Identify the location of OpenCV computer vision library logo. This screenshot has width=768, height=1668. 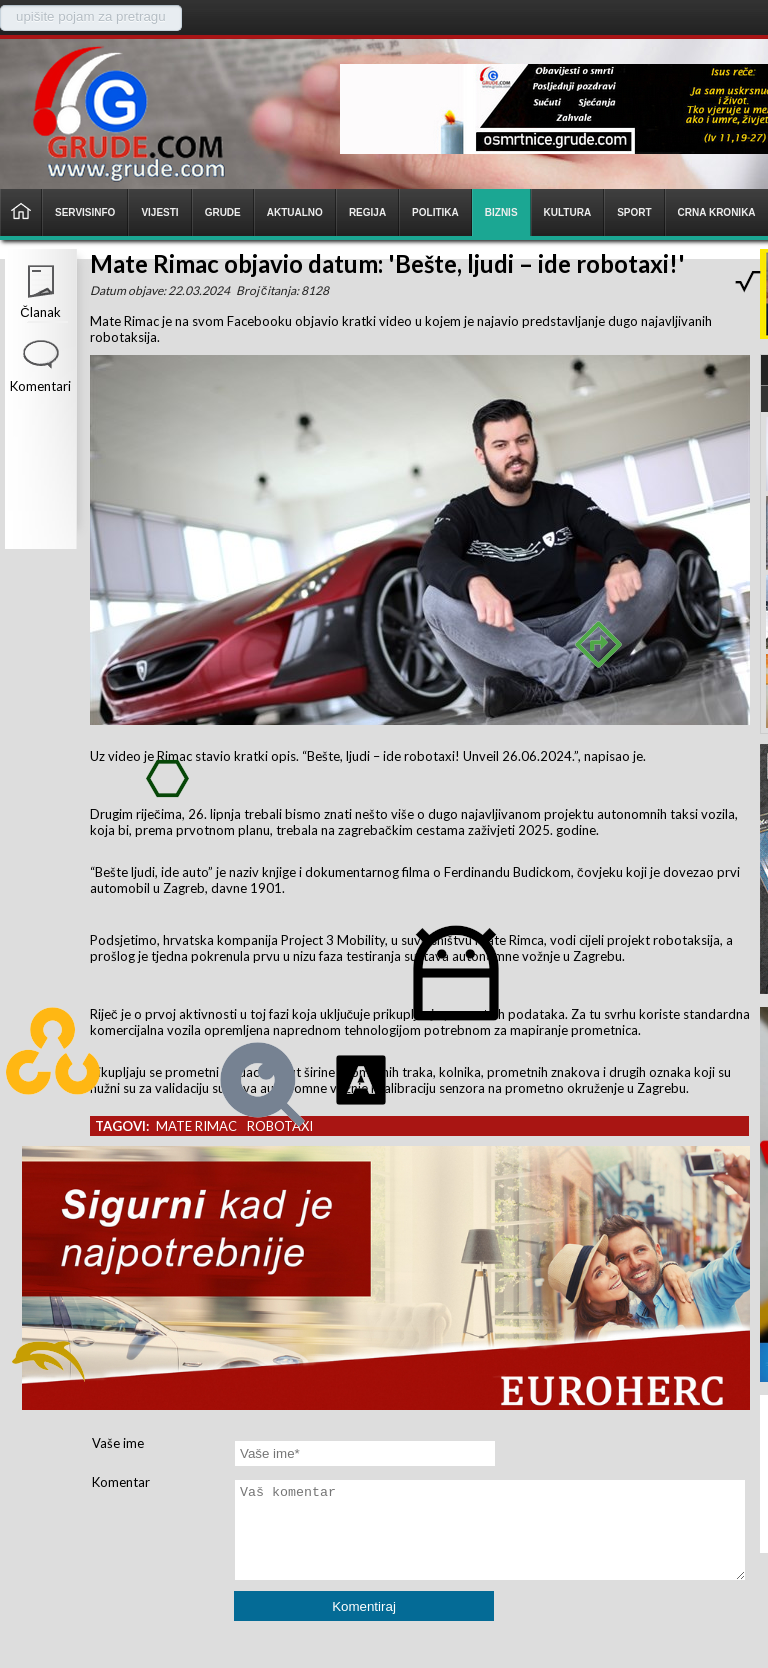
(53, 1051).